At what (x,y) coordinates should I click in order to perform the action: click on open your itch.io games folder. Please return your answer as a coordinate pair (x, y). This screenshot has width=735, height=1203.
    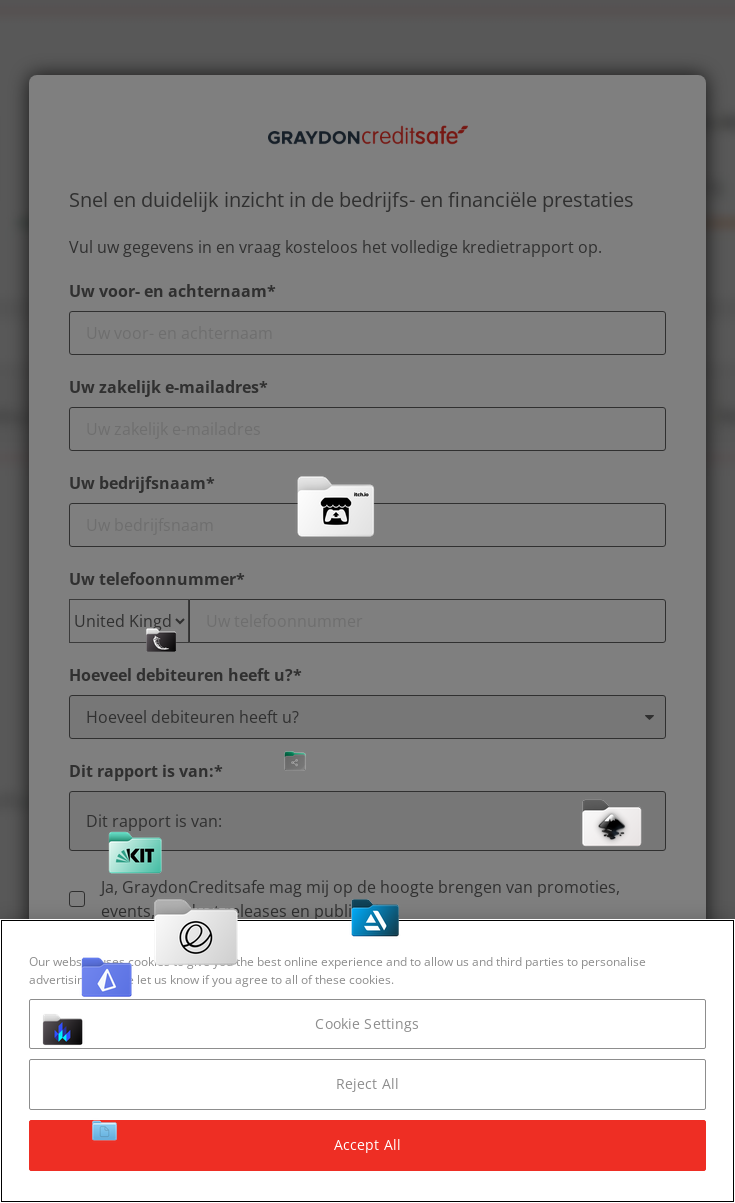
    Looking at the image, I should click on (335, 508).